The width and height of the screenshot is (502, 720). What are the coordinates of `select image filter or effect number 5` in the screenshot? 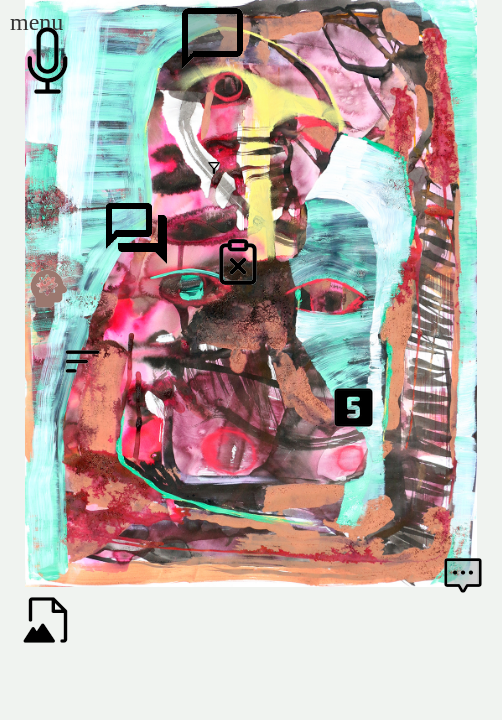 It's located at (353, 407).